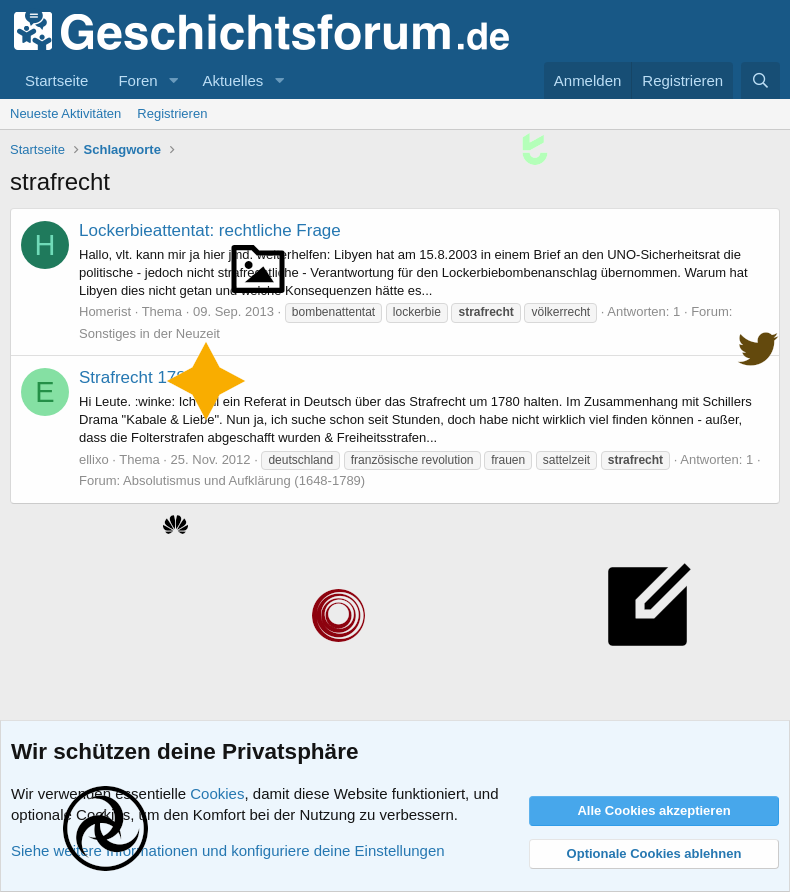  What do you see at coordinates (758, 349) in the screenshot?
I see `share to twitter` at bounding box center [758, 349].